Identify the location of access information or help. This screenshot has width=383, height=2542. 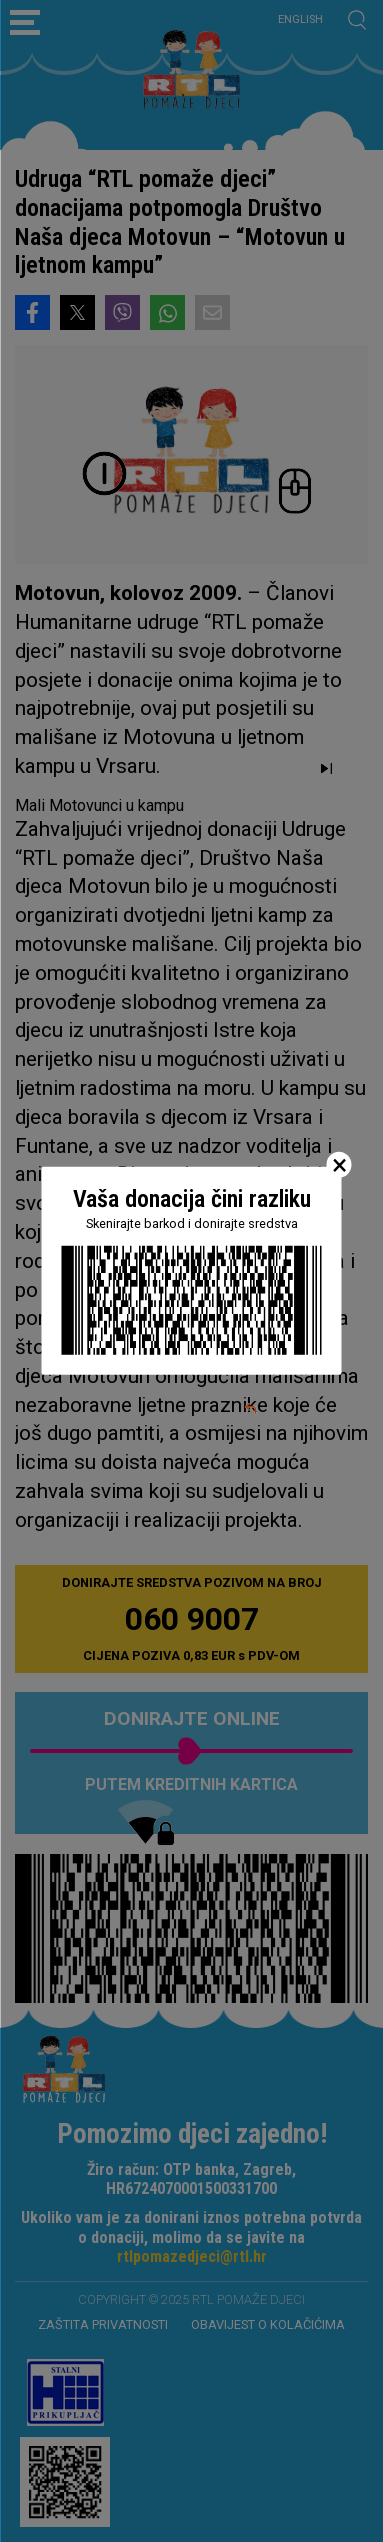
(104, 473).